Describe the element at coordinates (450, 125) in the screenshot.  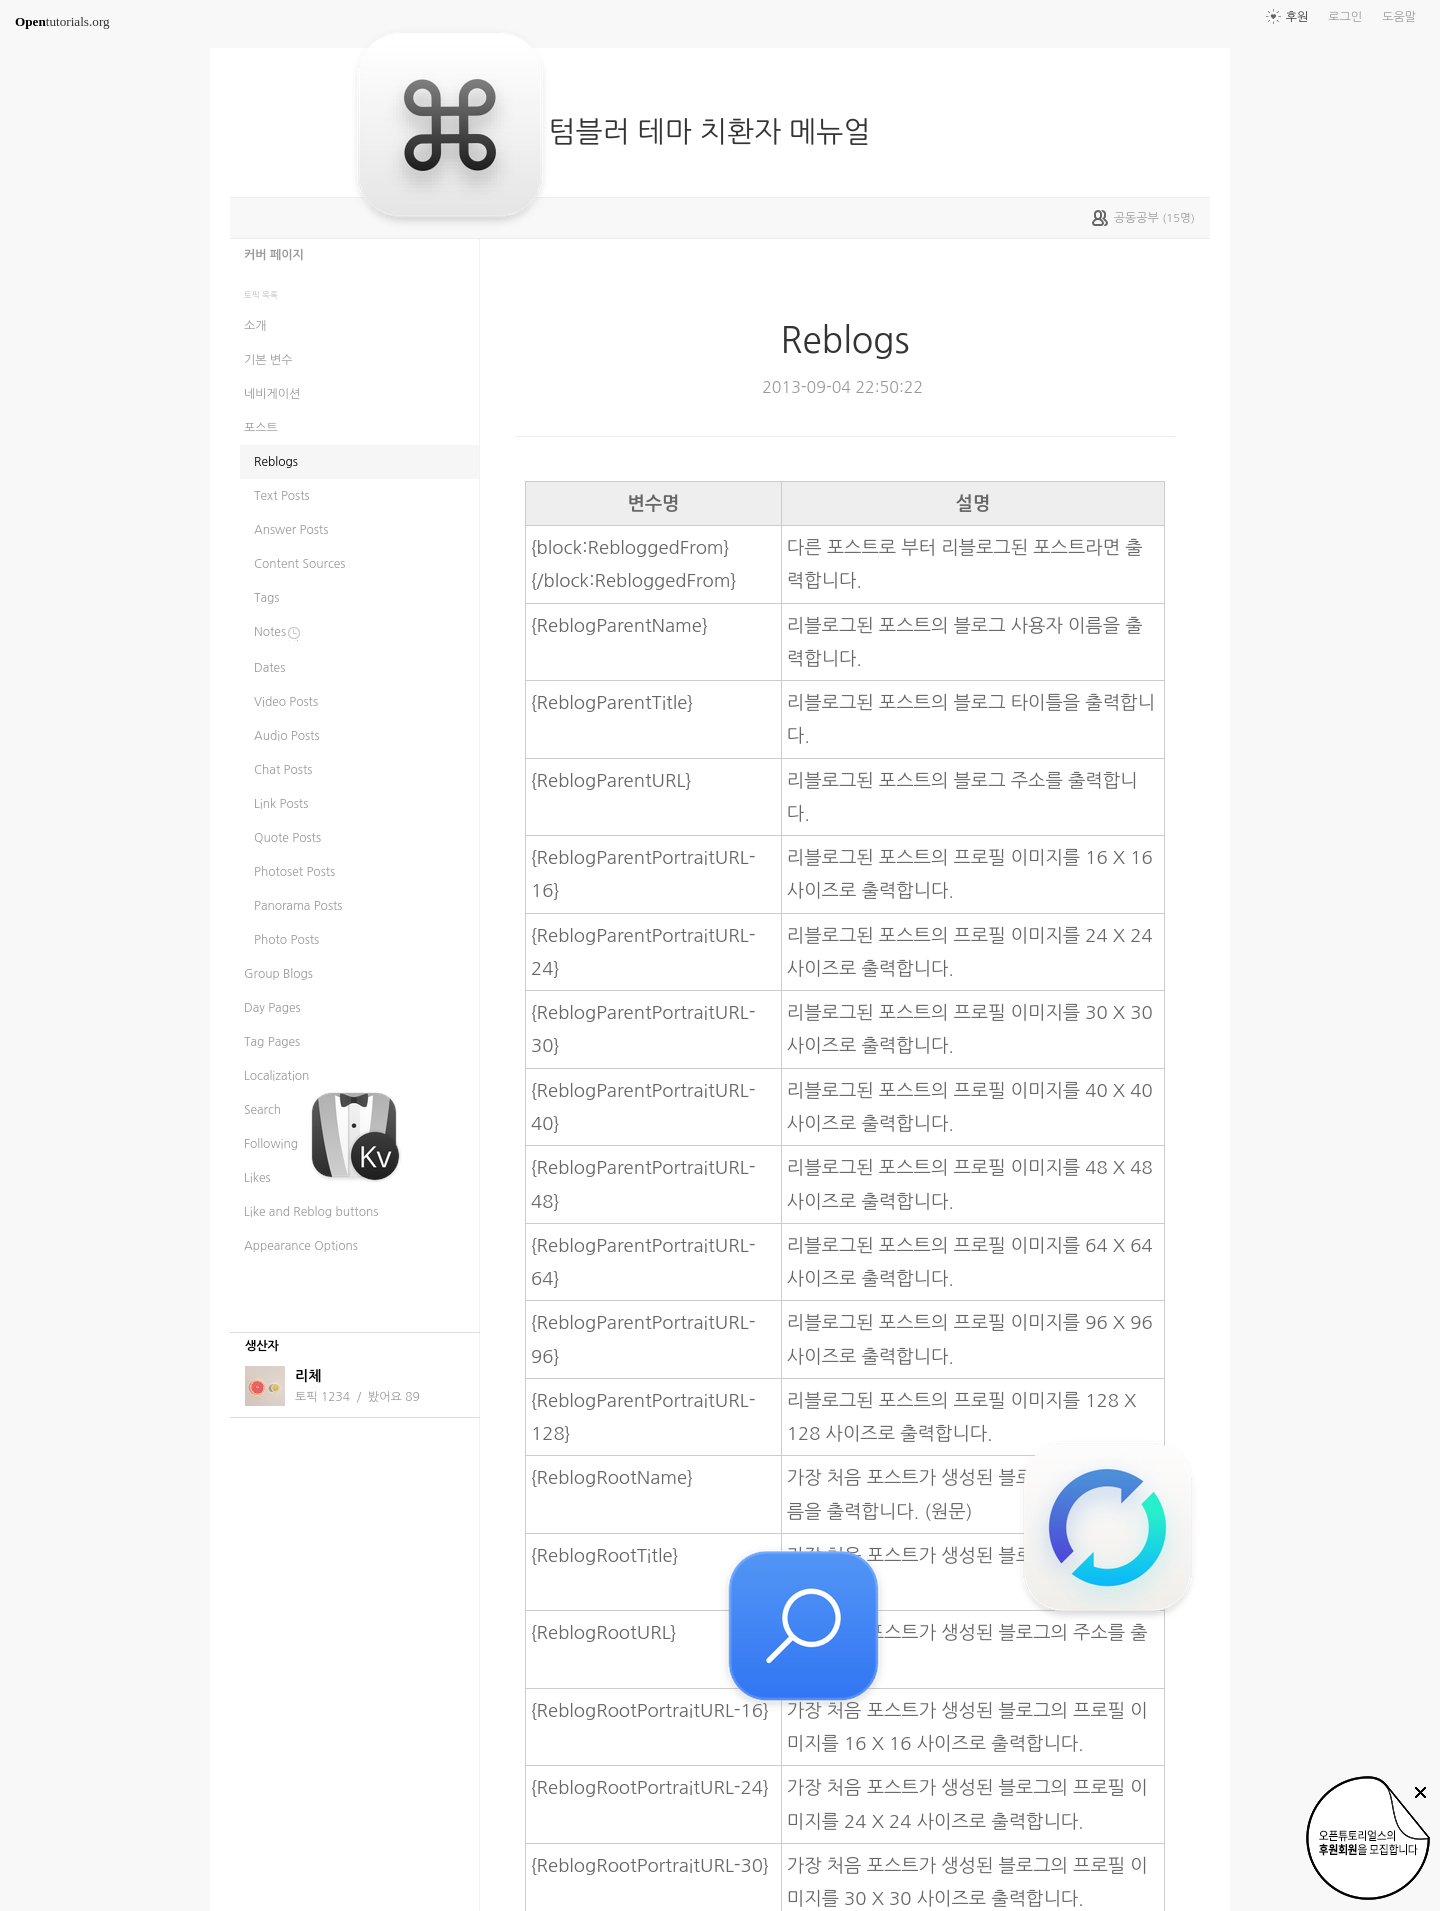
I see `open onboard on-screen keyboard app` at that location.